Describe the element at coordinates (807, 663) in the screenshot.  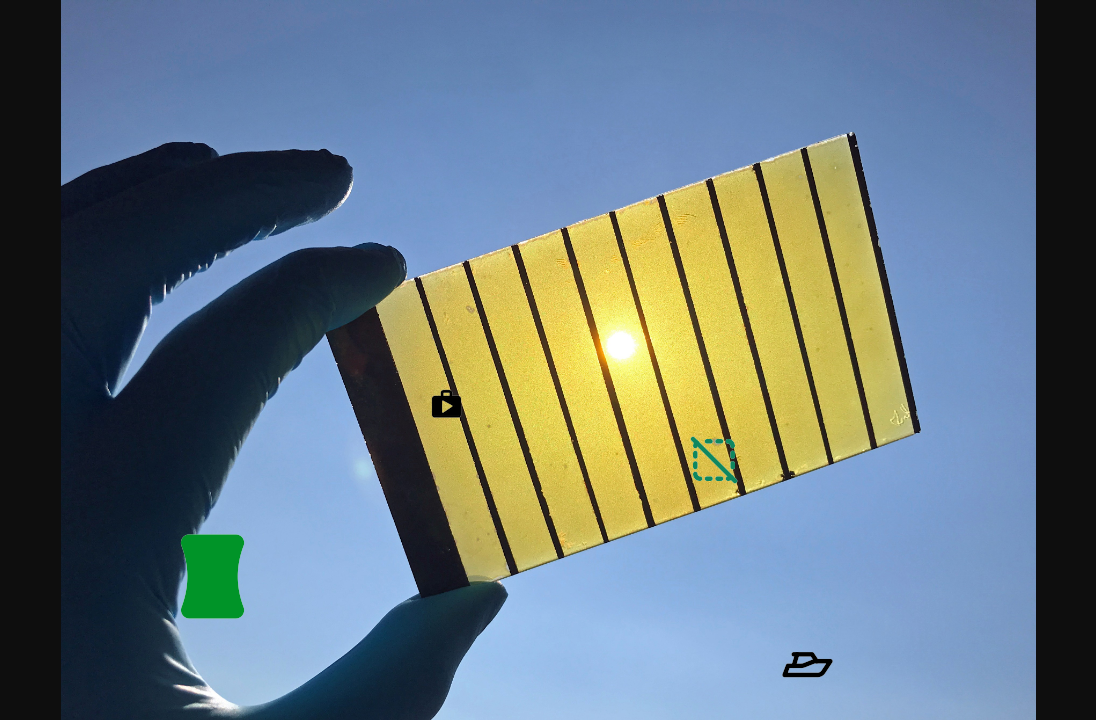
I see `access boat rental or marina services` at that location.